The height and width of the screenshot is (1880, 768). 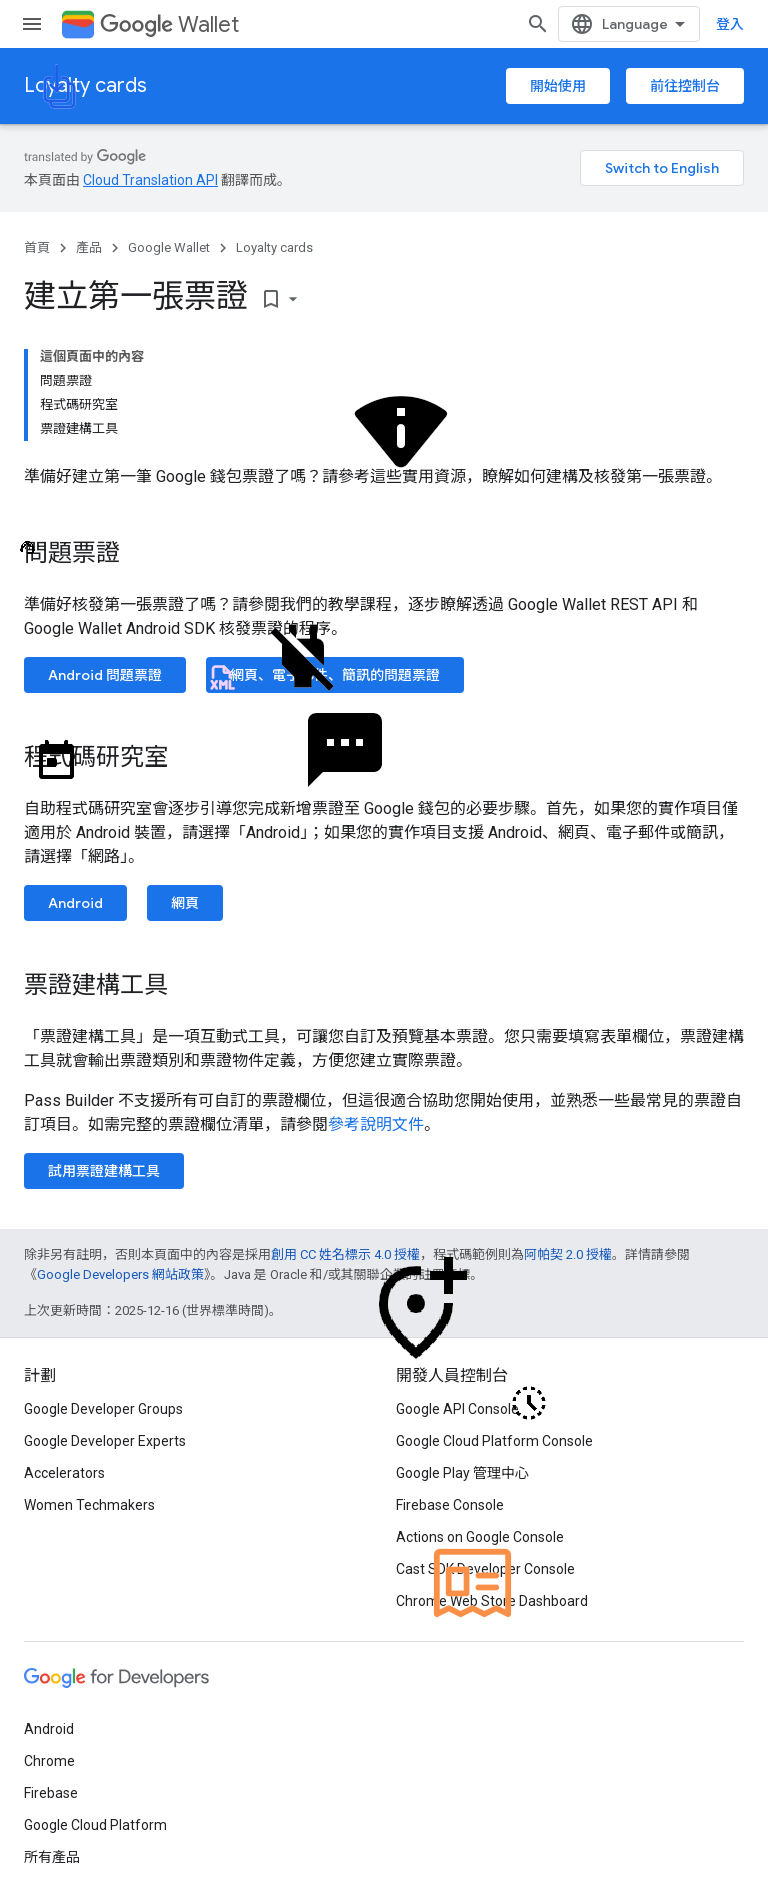 What do you see at coordinates (401, 432) in the screenshot?
I see `scan for available wifi networks` at bounding box center [401, 432].